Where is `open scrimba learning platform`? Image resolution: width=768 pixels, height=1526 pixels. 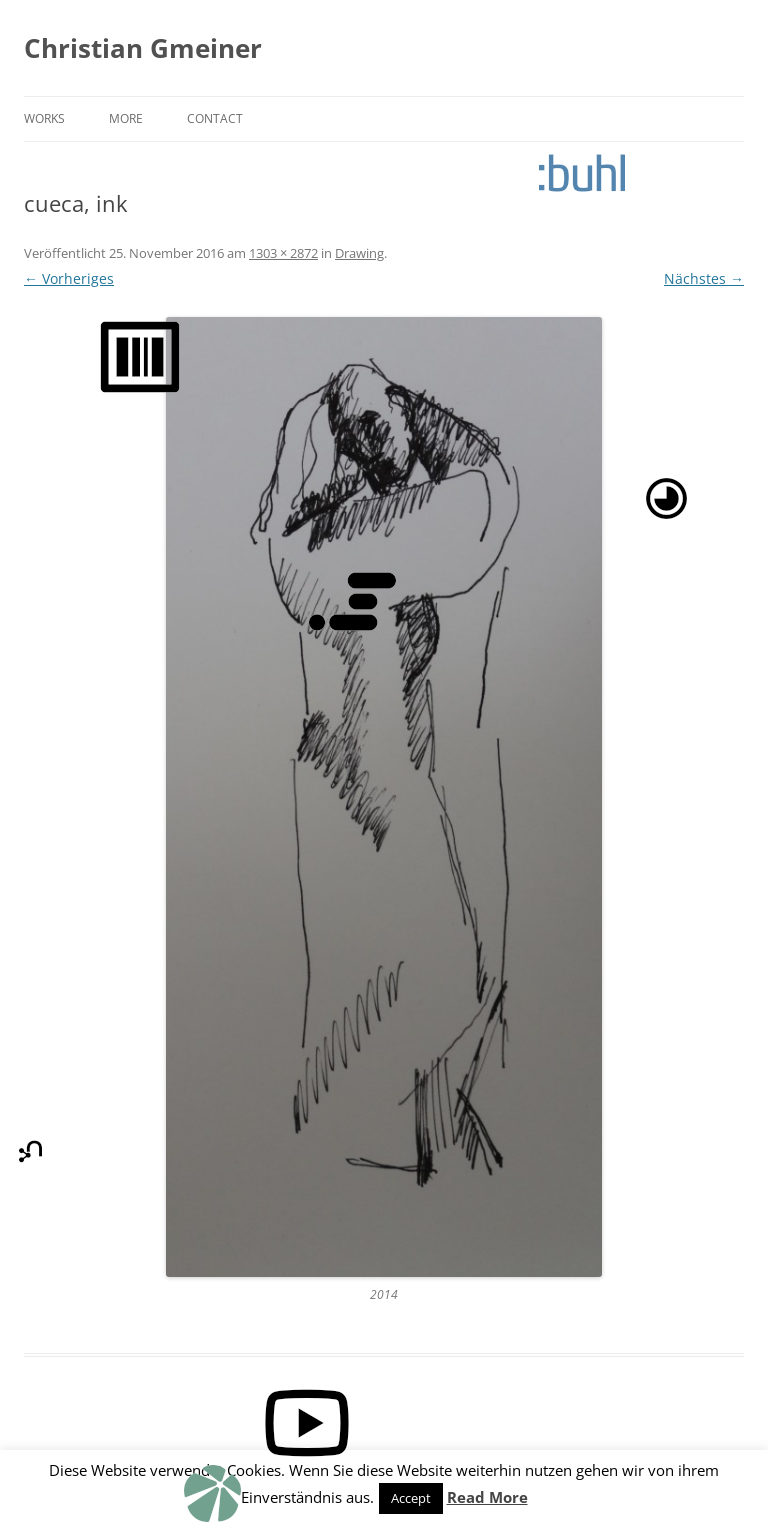 open scrimba learning platform is located at coordinates (352, 601).